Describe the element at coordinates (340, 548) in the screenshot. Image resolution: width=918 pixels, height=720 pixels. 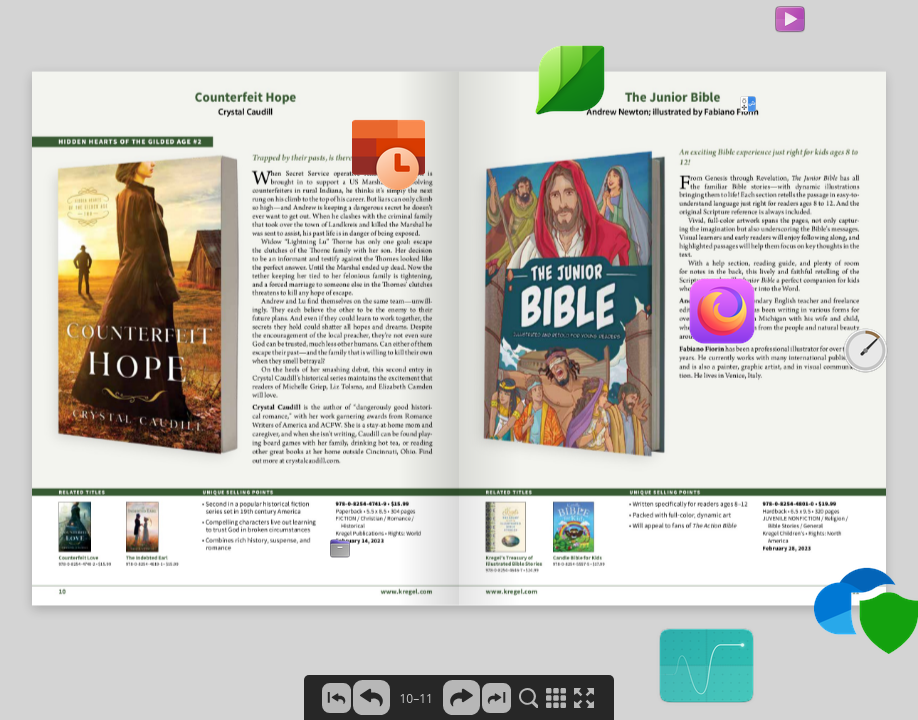
I see `open file manager application` at that location.